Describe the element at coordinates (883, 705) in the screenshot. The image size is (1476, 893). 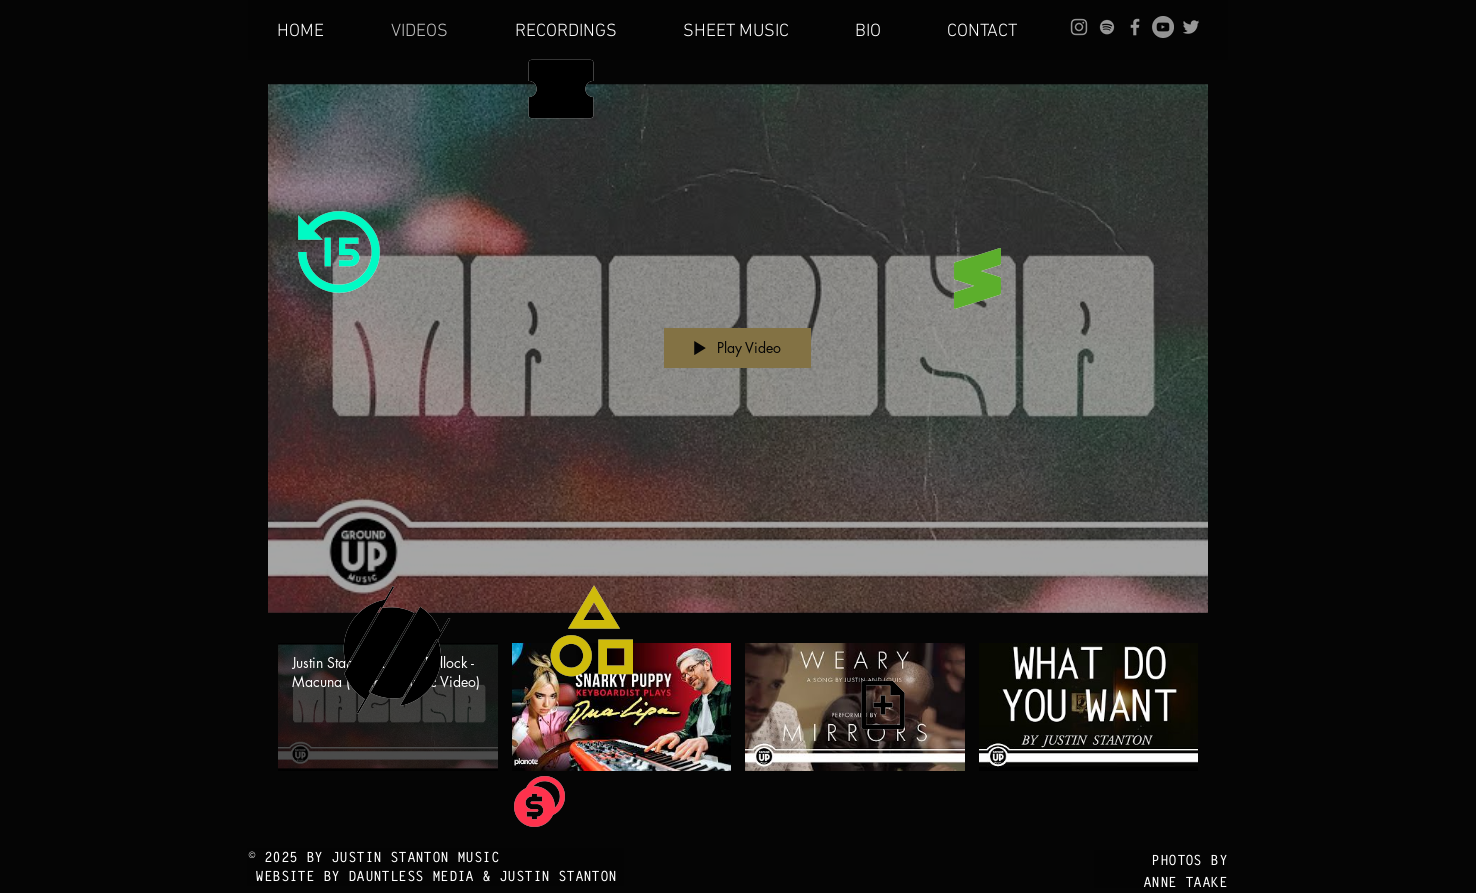
I see `create a new file` at that location.